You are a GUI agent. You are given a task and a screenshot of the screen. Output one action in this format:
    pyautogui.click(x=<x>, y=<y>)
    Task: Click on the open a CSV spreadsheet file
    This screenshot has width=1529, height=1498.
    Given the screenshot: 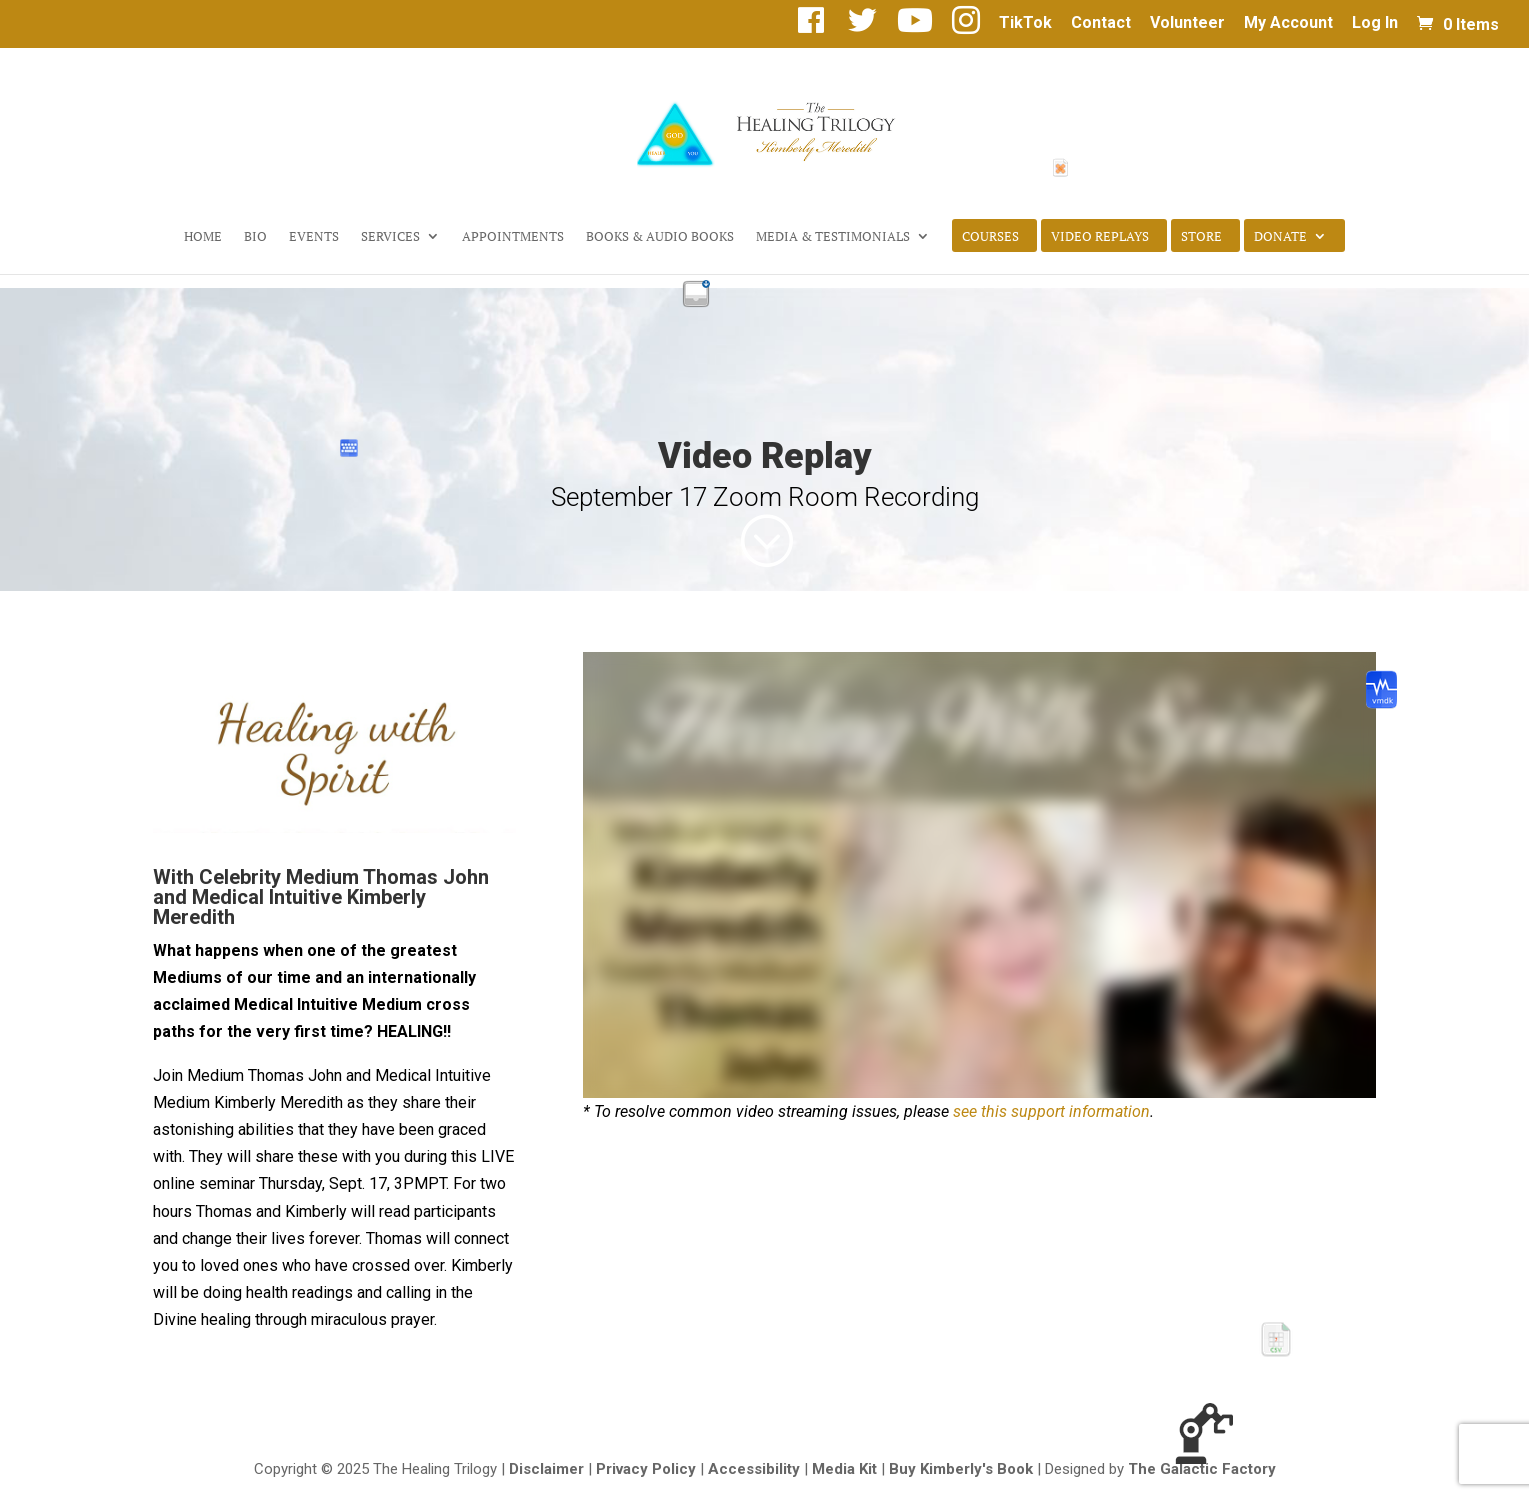 What is the action you would take?
    pyautogui.click(x=1276, y=1339)
    